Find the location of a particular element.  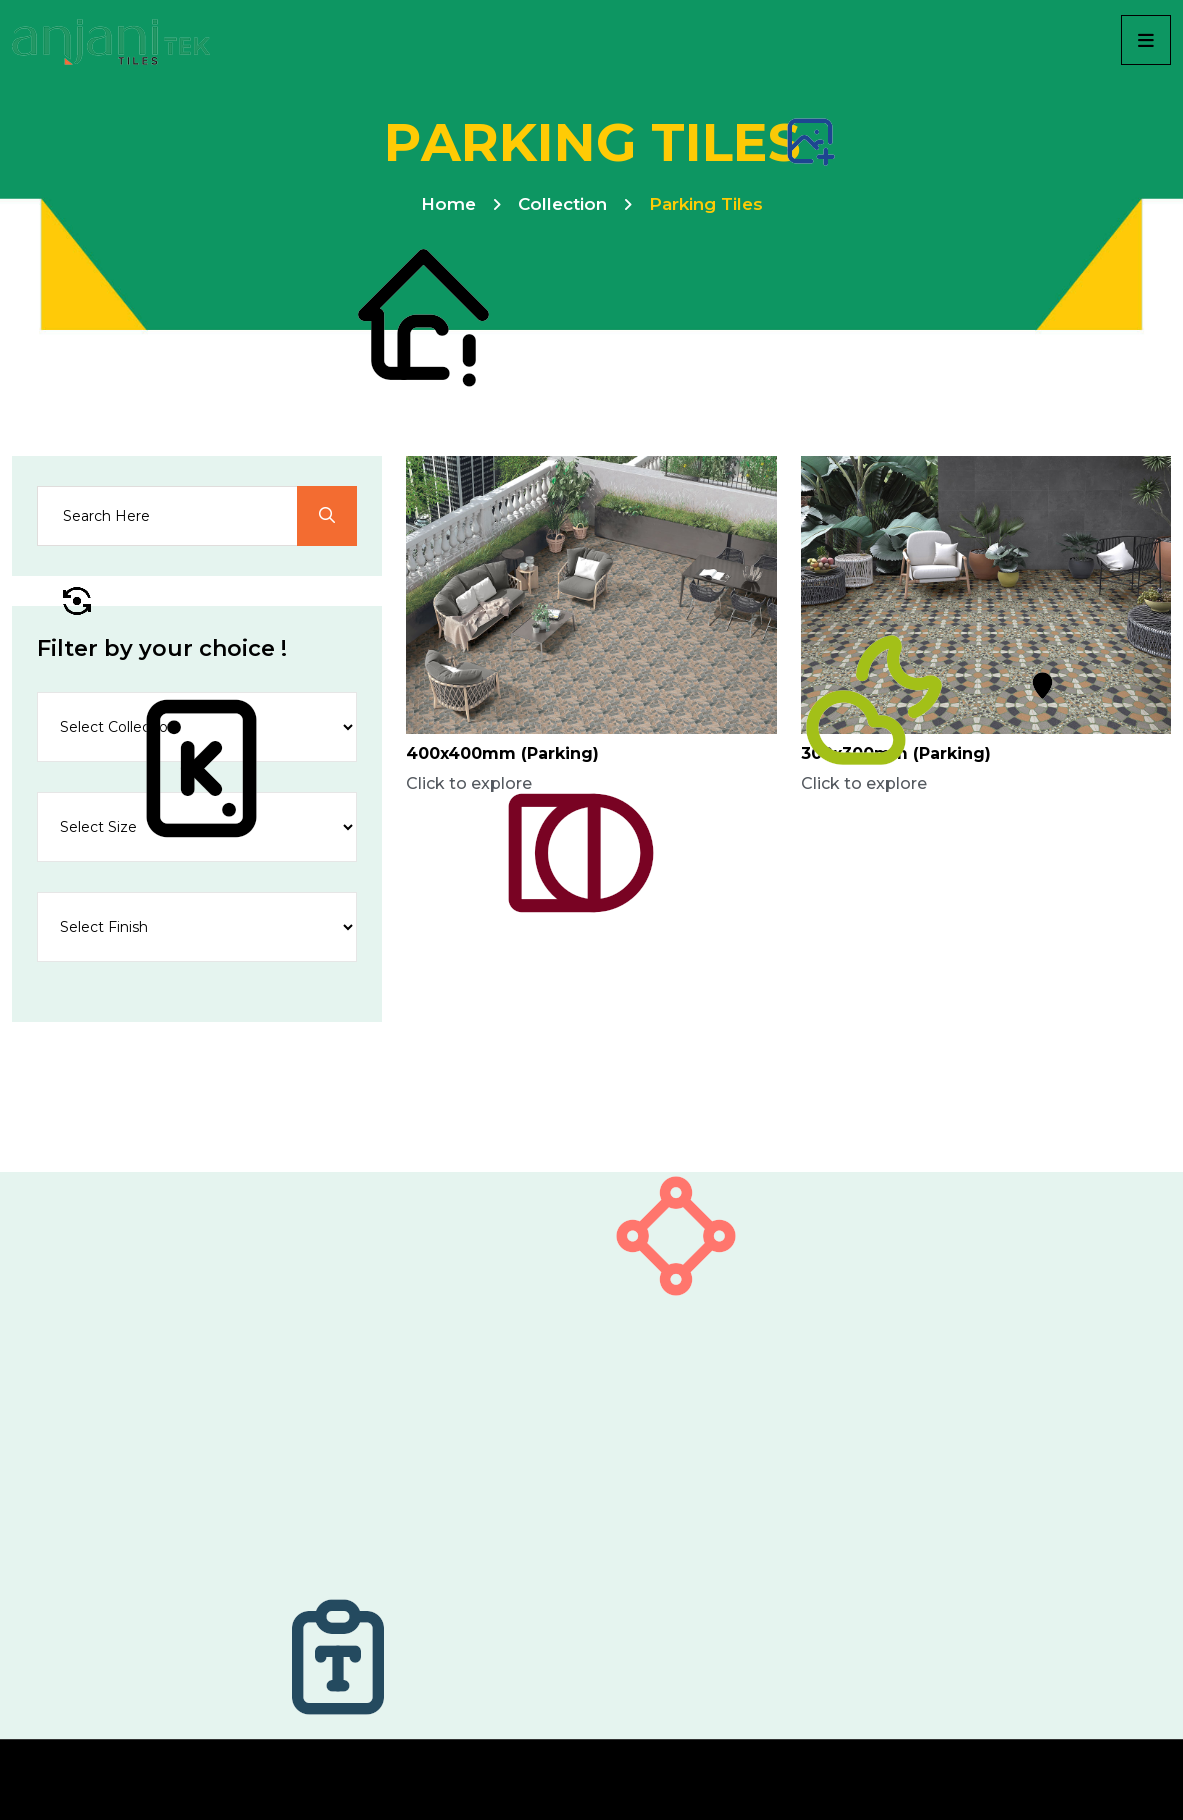

indicates nighttime or evening weather conditions is located at coordinates (874, 696).